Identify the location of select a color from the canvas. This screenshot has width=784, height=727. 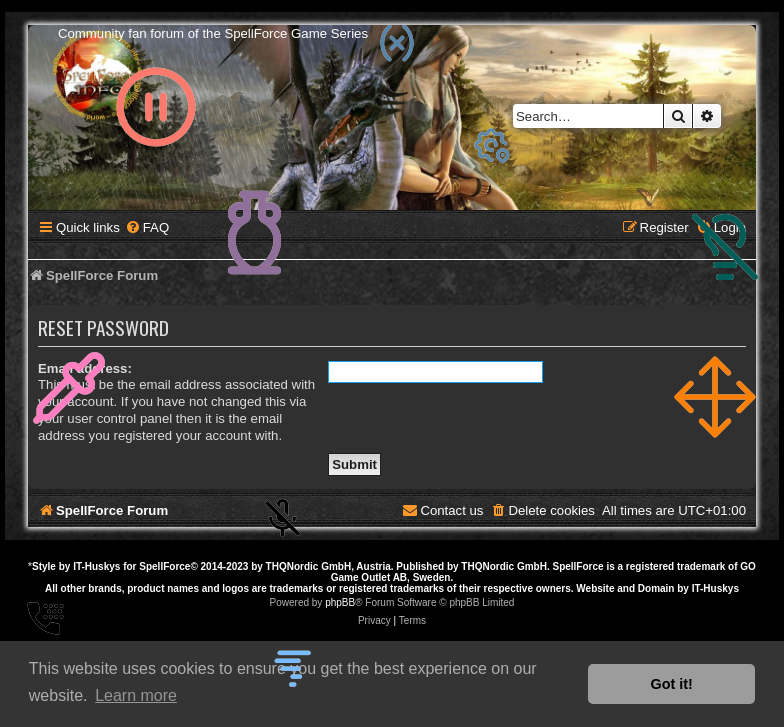
(69, 388).